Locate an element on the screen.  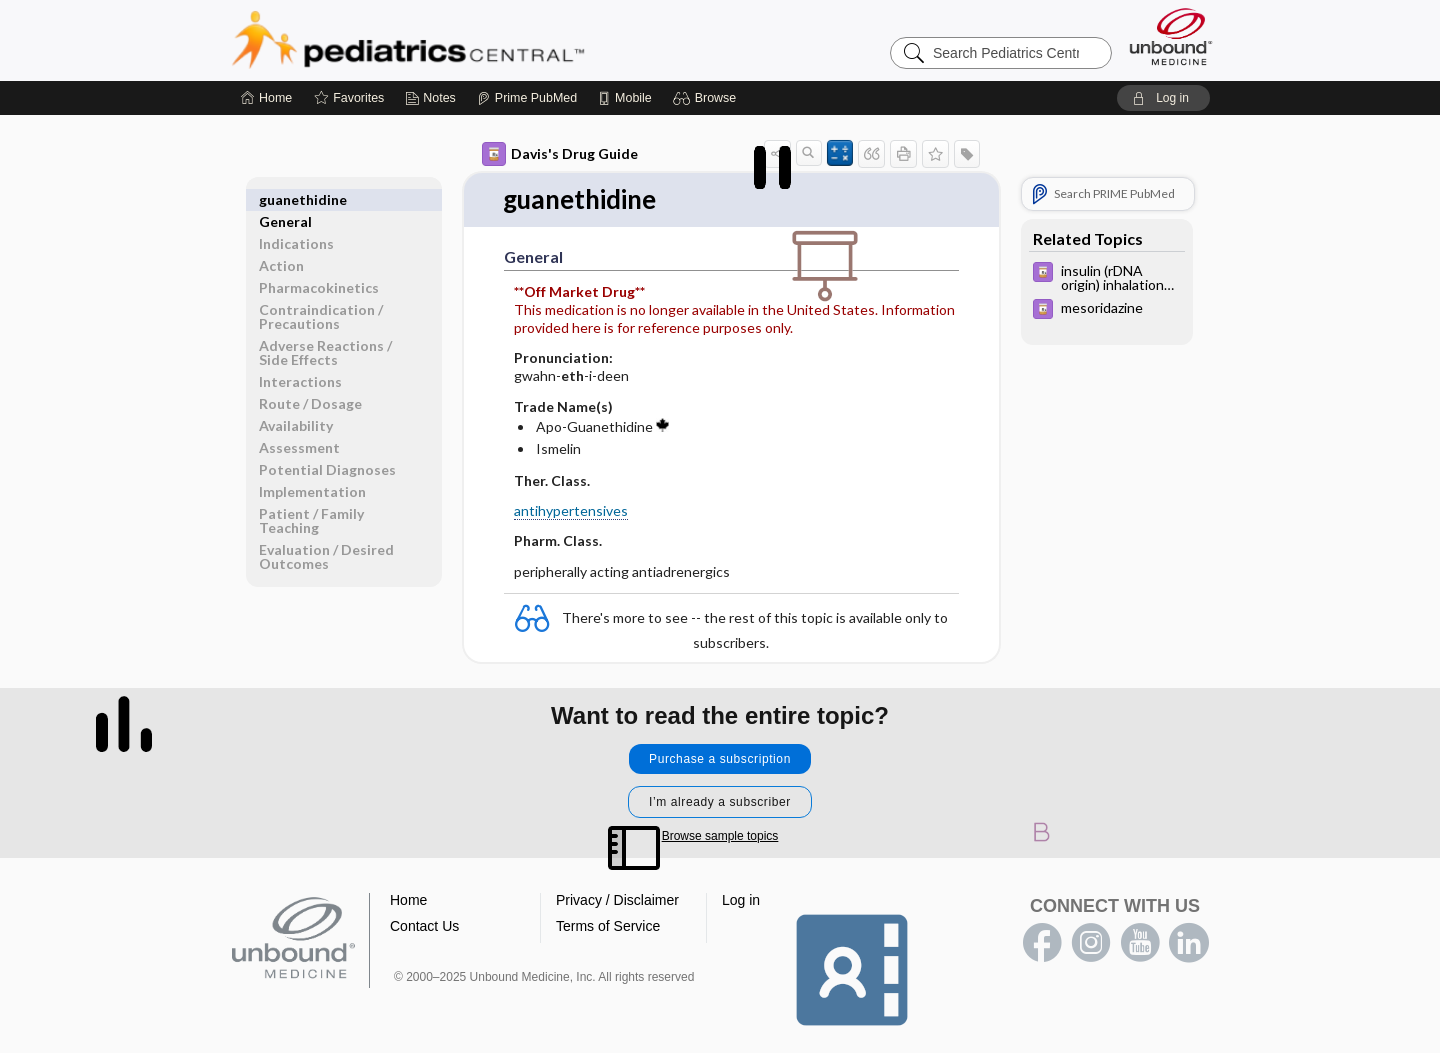
open contacts or address book is located at coordinates (852, 970).